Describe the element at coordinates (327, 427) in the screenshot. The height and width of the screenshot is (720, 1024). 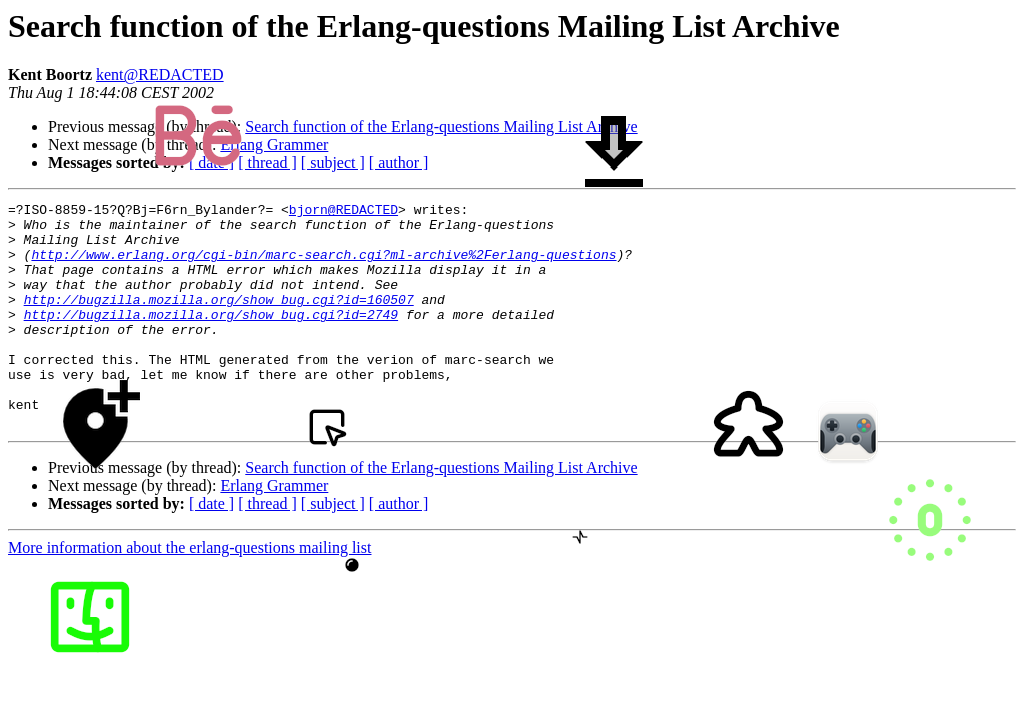
I see `select or interact with an element` at that location.